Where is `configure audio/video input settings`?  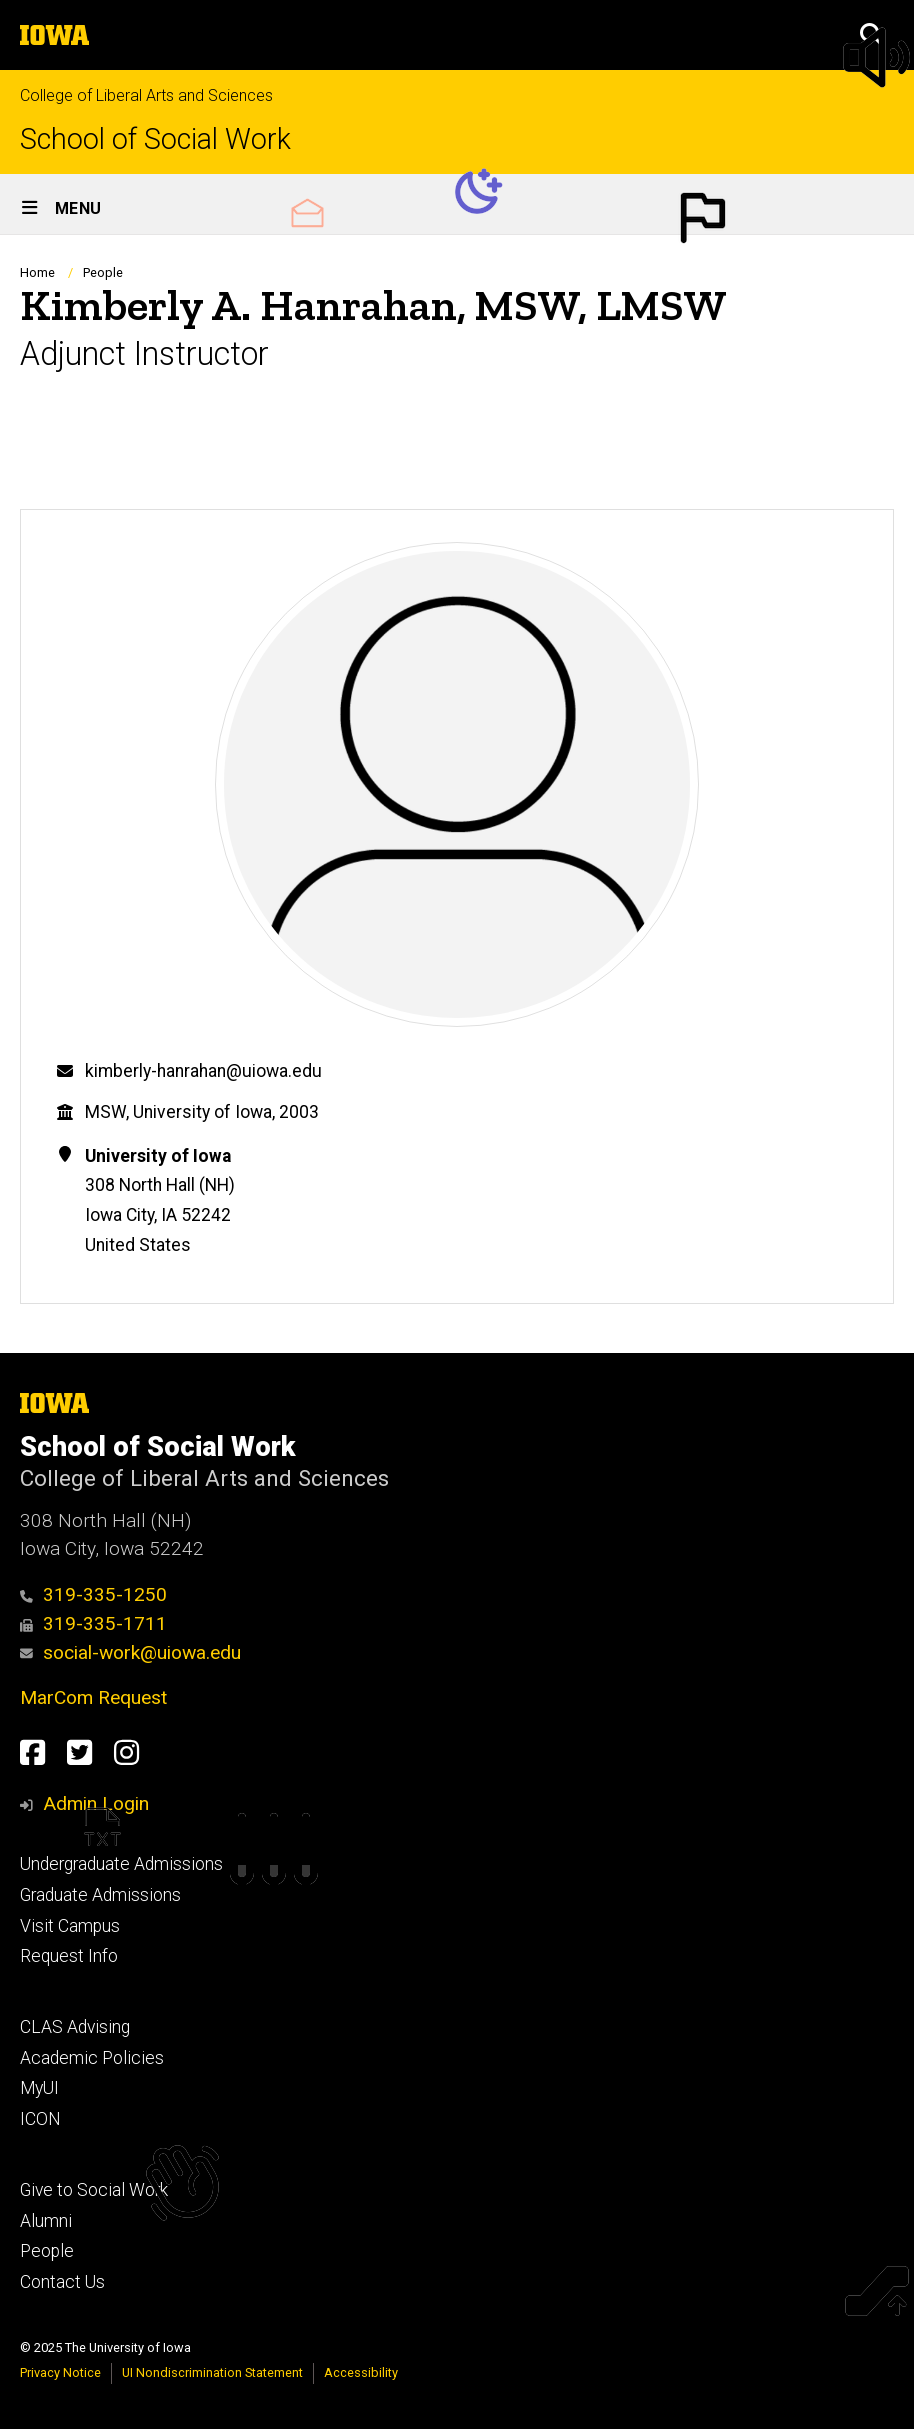
configure audio/video input settings is located at coordinates (274, 1857).